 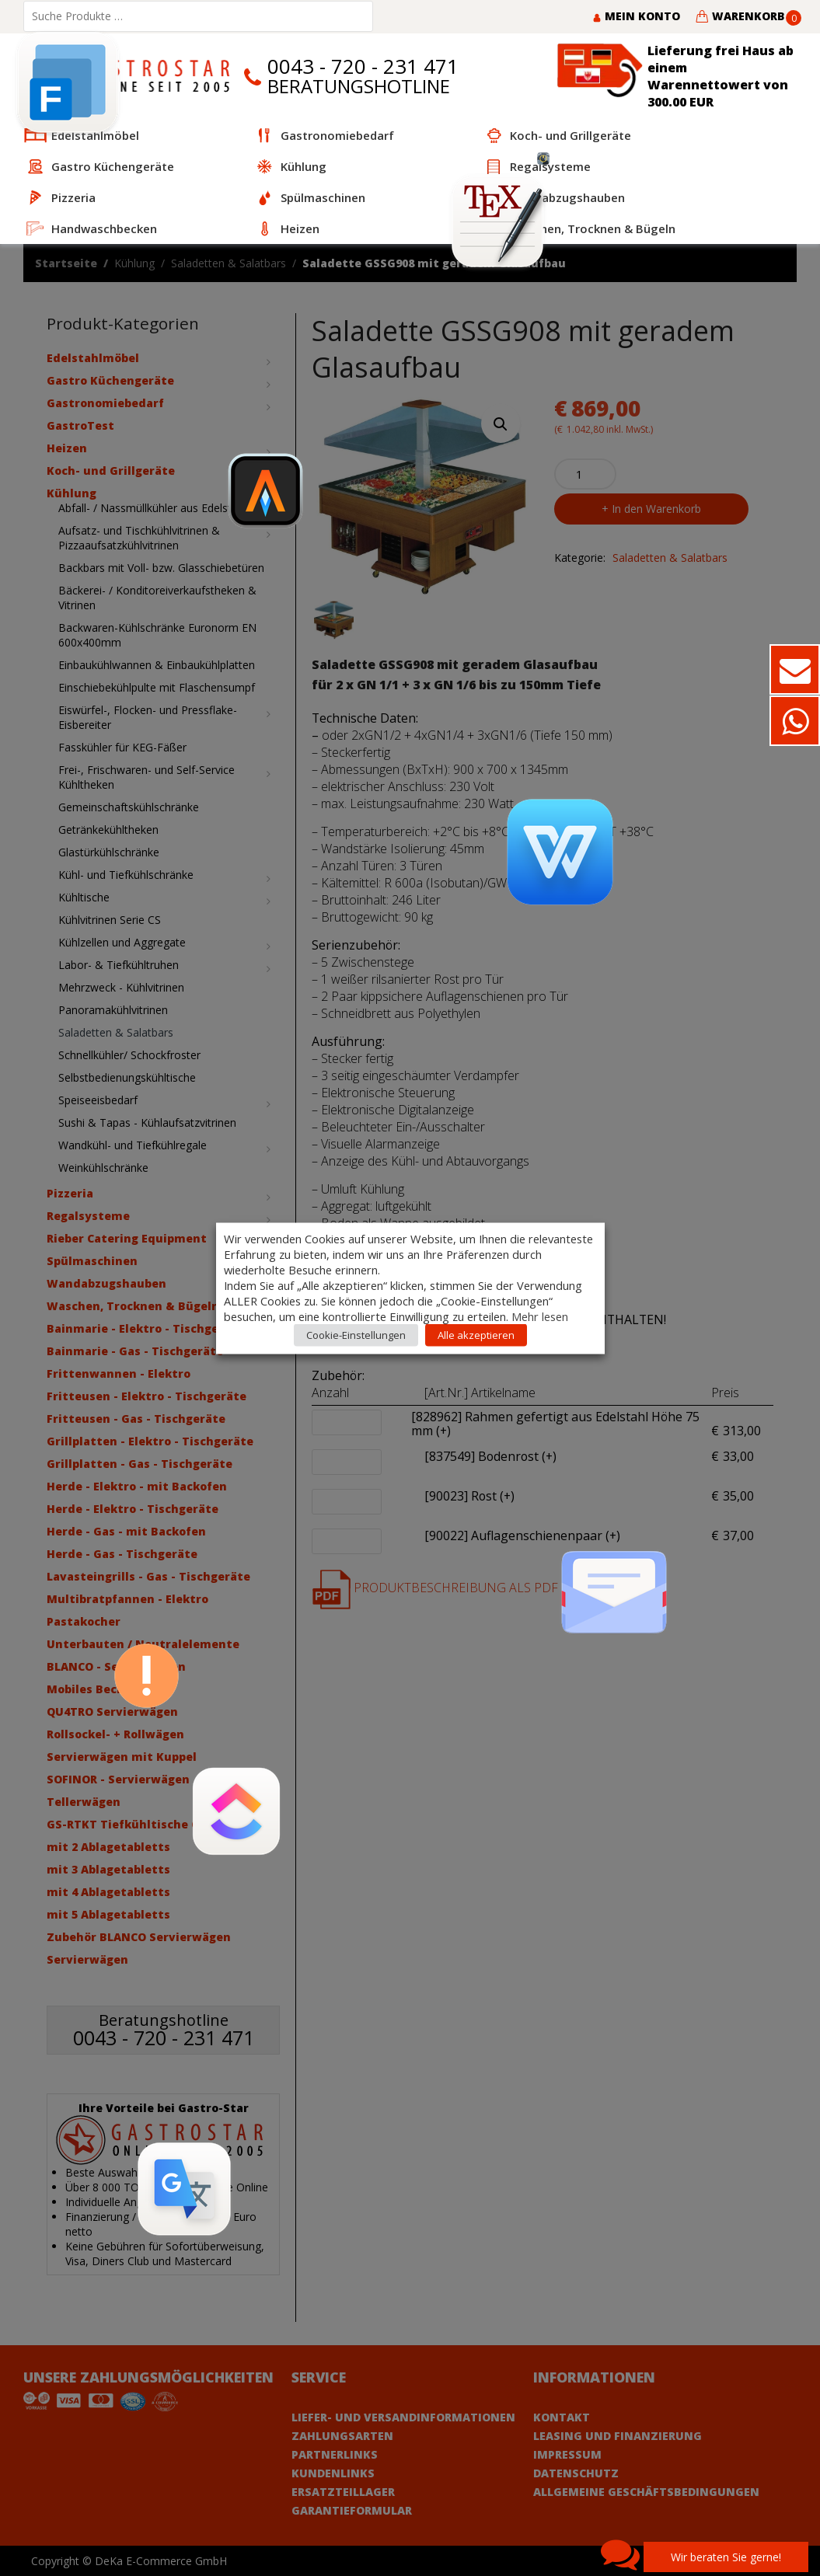 What do you see at coordinates (560, 852) in the screenshot?
I see `open wps office application` at bounding box center [560, 852].